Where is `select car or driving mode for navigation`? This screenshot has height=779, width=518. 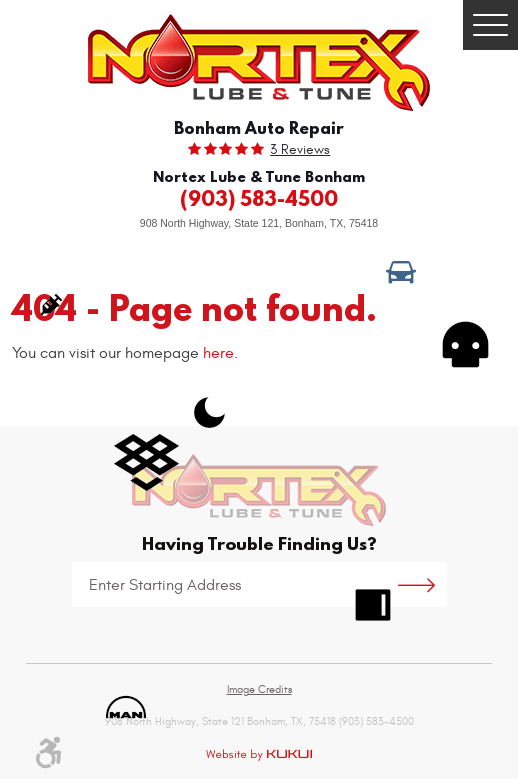 select car or driving mode for navigation is located at coordinates (401, 271).